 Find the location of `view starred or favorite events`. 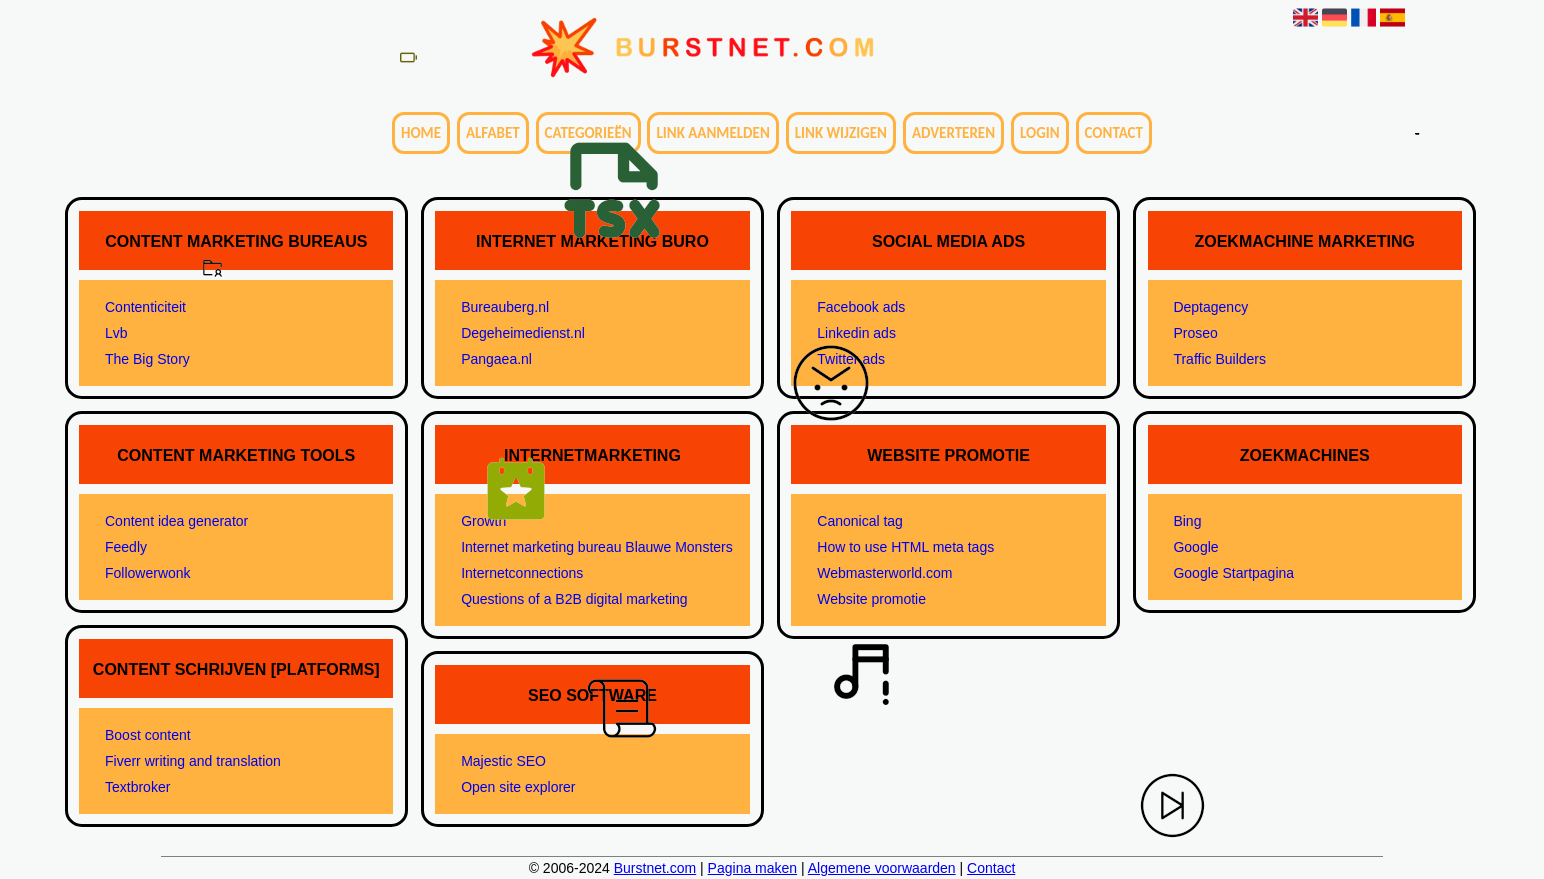

view starred or favorite events is located at coordinates (516, 491).